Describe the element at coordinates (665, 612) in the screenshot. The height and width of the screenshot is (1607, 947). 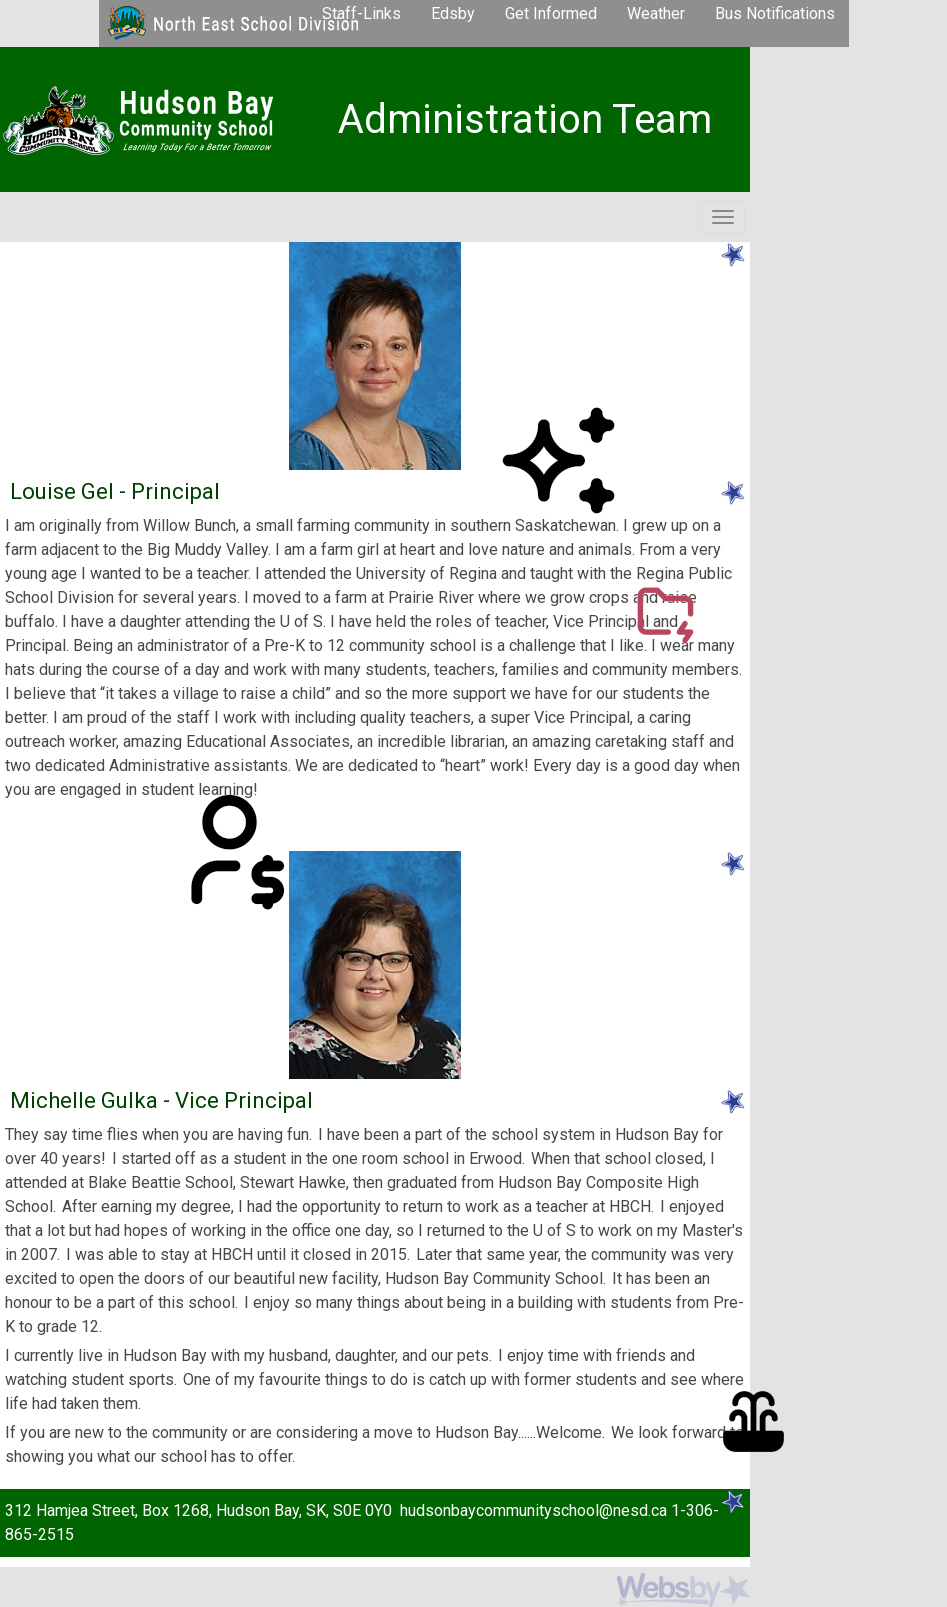
I see `access power-related files or settings` at that location.